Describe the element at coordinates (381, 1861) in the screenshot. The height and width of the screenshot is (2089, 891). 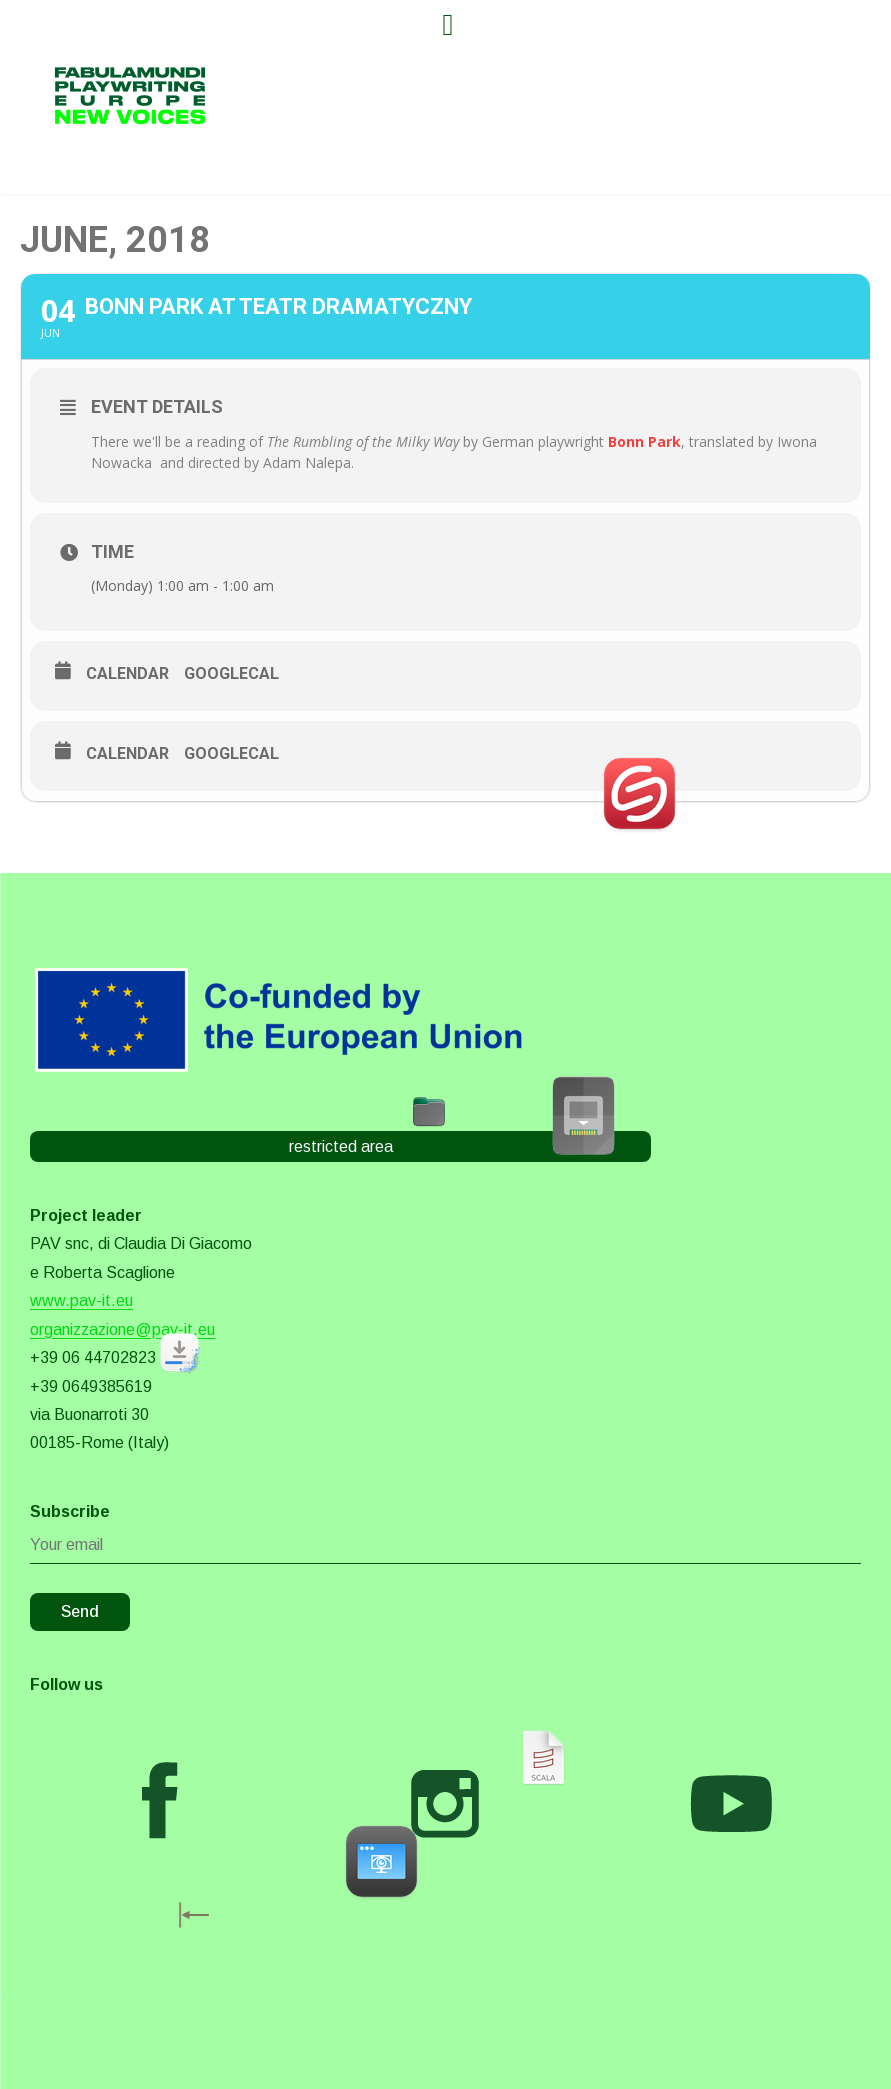
I see `open remote desktop or screen sharing preferences` at that location.